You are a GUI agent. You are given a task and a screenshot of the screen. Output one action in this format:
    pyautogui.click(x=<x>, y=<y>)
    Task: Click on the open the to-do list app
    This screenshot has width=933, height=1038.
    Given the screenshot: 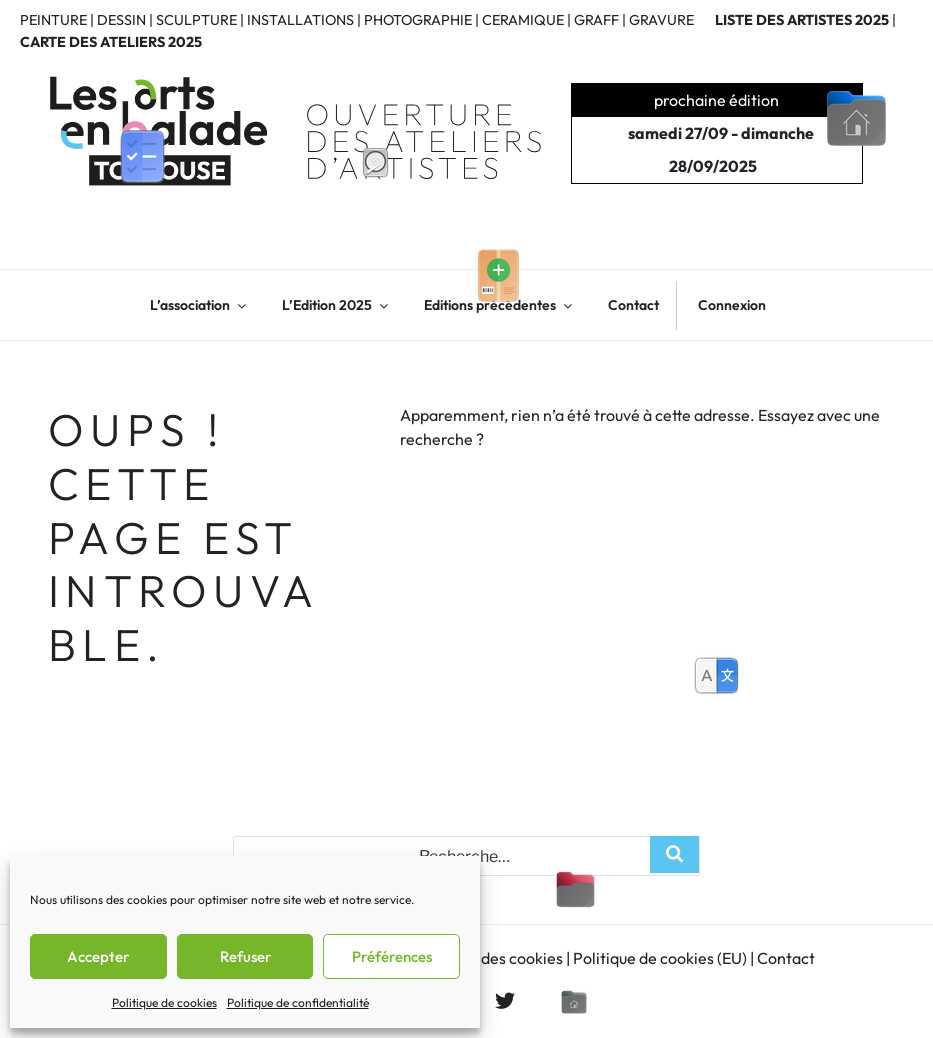 What is the action you would take?
    pyautogui.click(x=142, y=156)
    